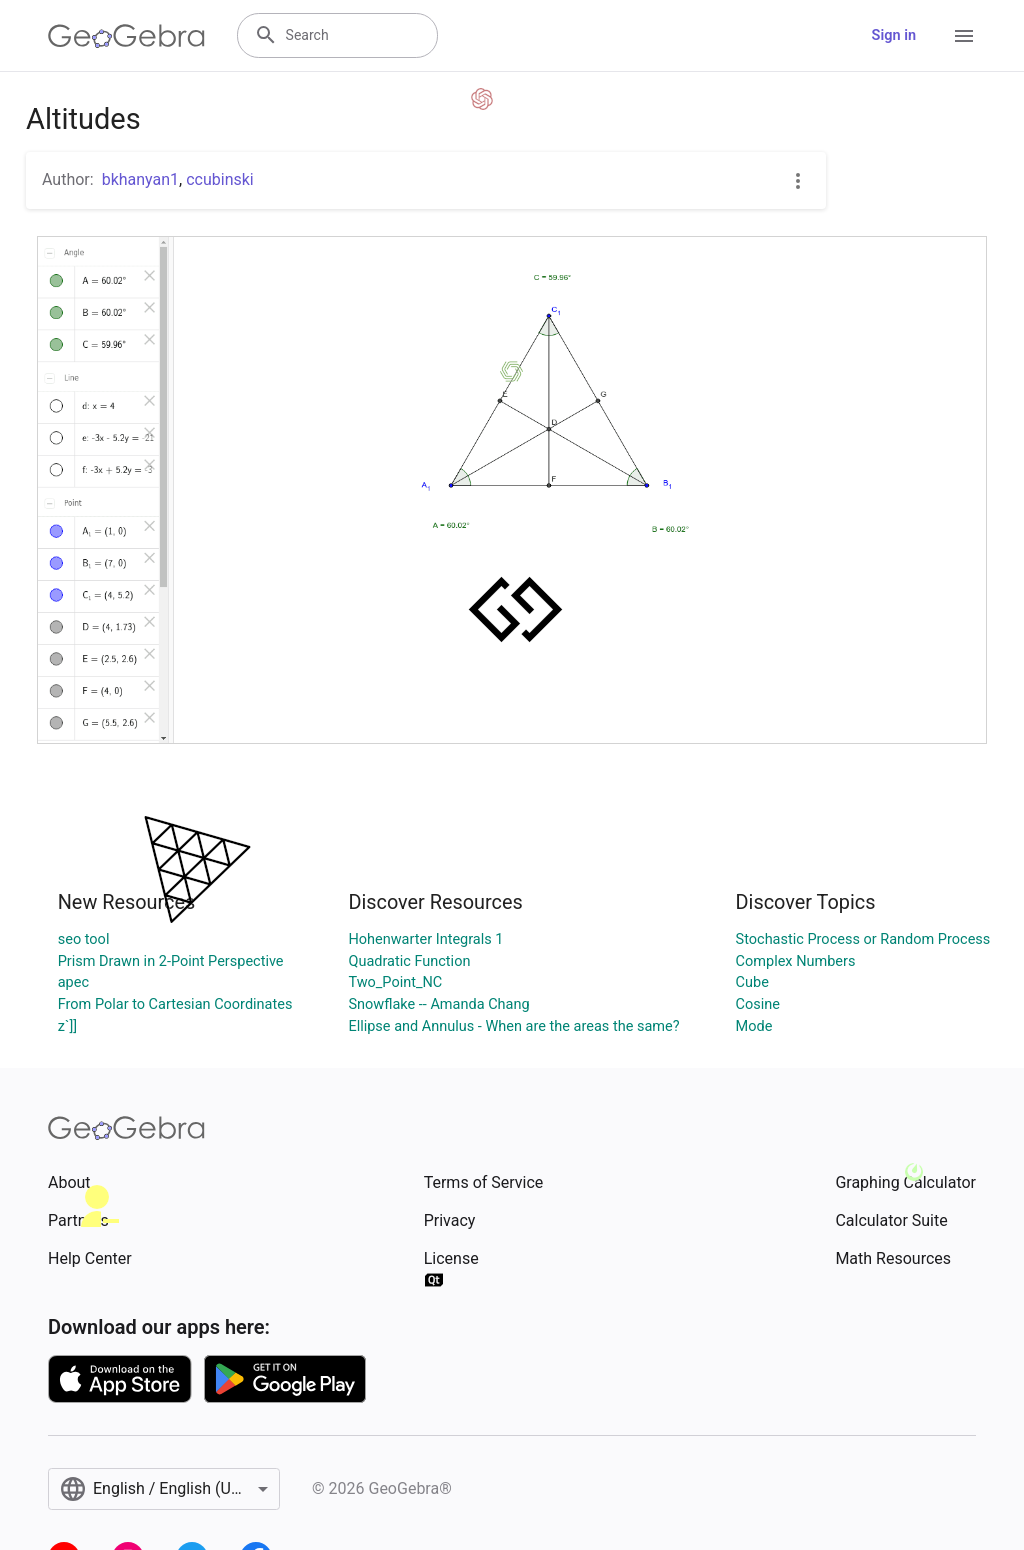 This screenshot has width=1024, height=1550. I want to click on three.js library or project branding, so click(197, 869).